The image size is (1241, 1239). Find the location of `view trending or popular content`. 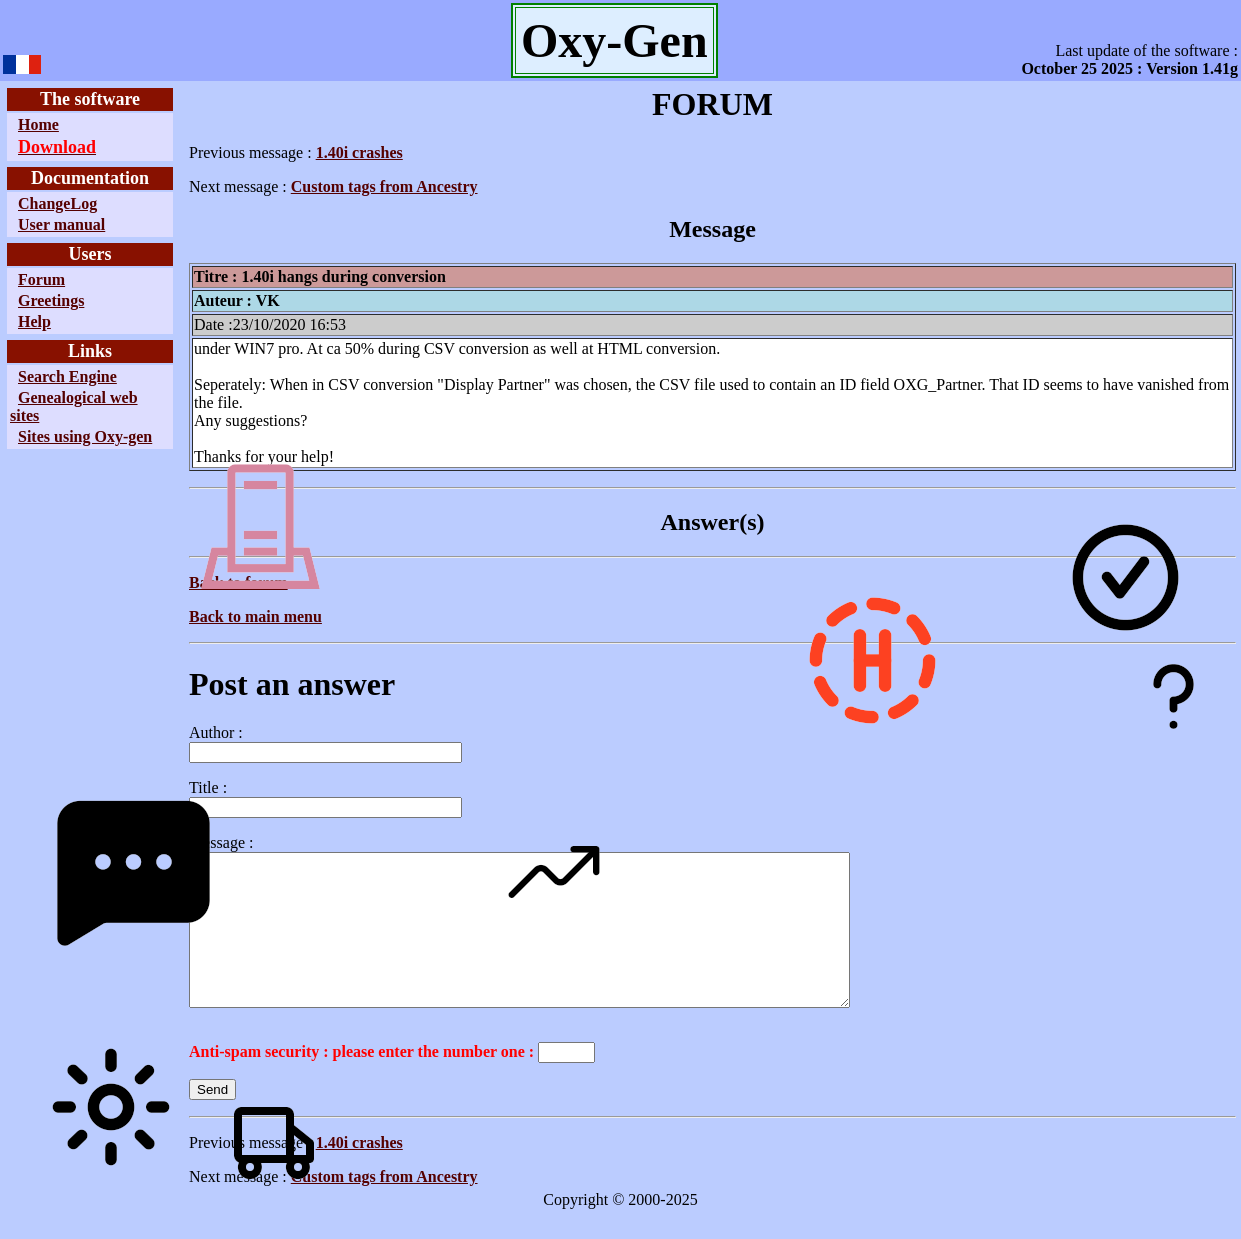

view trending or popular content is located at coordinates (554, 872).